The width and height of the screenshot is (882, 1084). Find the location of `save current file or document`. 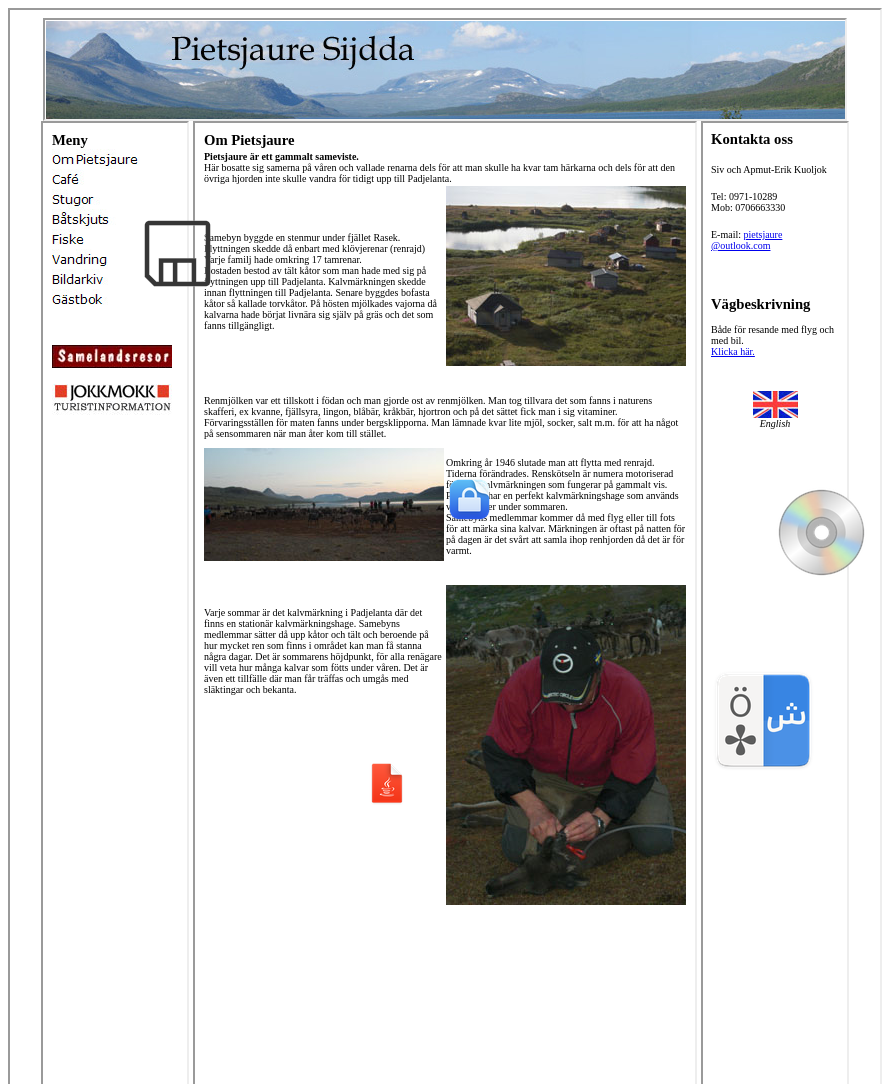

save current file or document is located at coordinates (177, 253).